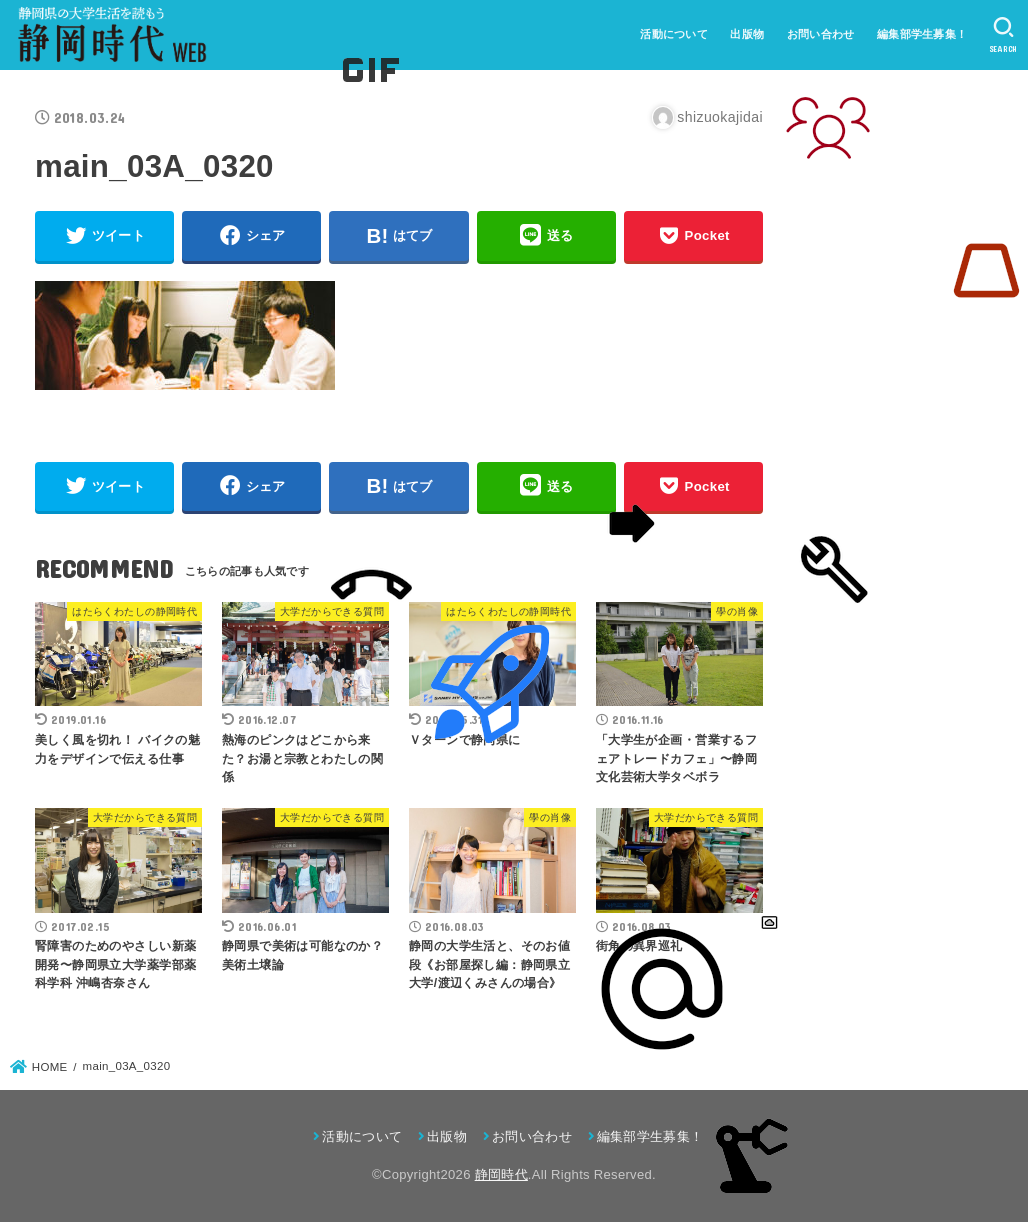  What do you see at coordinates (769, 922) in the screenshot?
I see `access daydream or screensaver settings` at bounding box center [769, 922].